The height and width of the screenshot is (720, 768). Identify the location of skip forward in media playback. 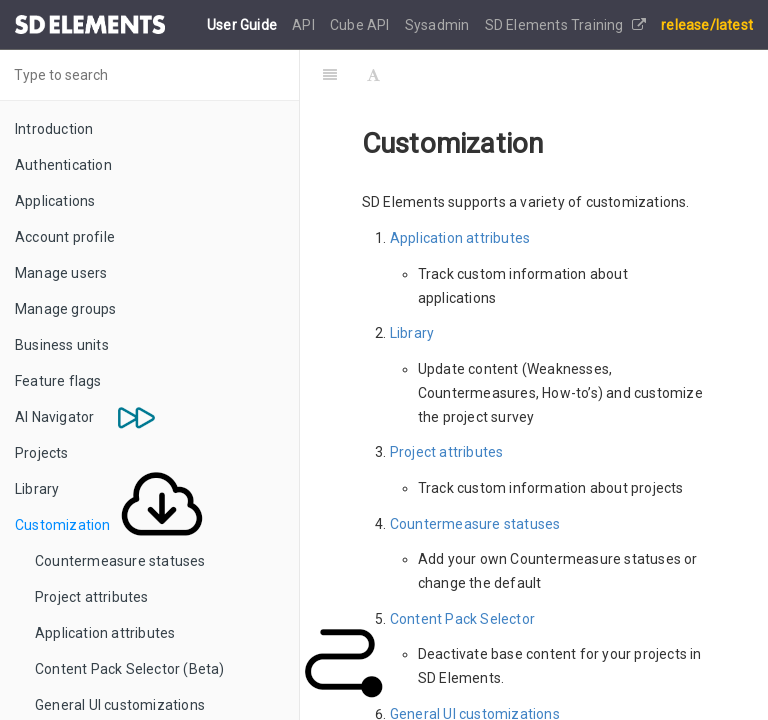
(135, 416).